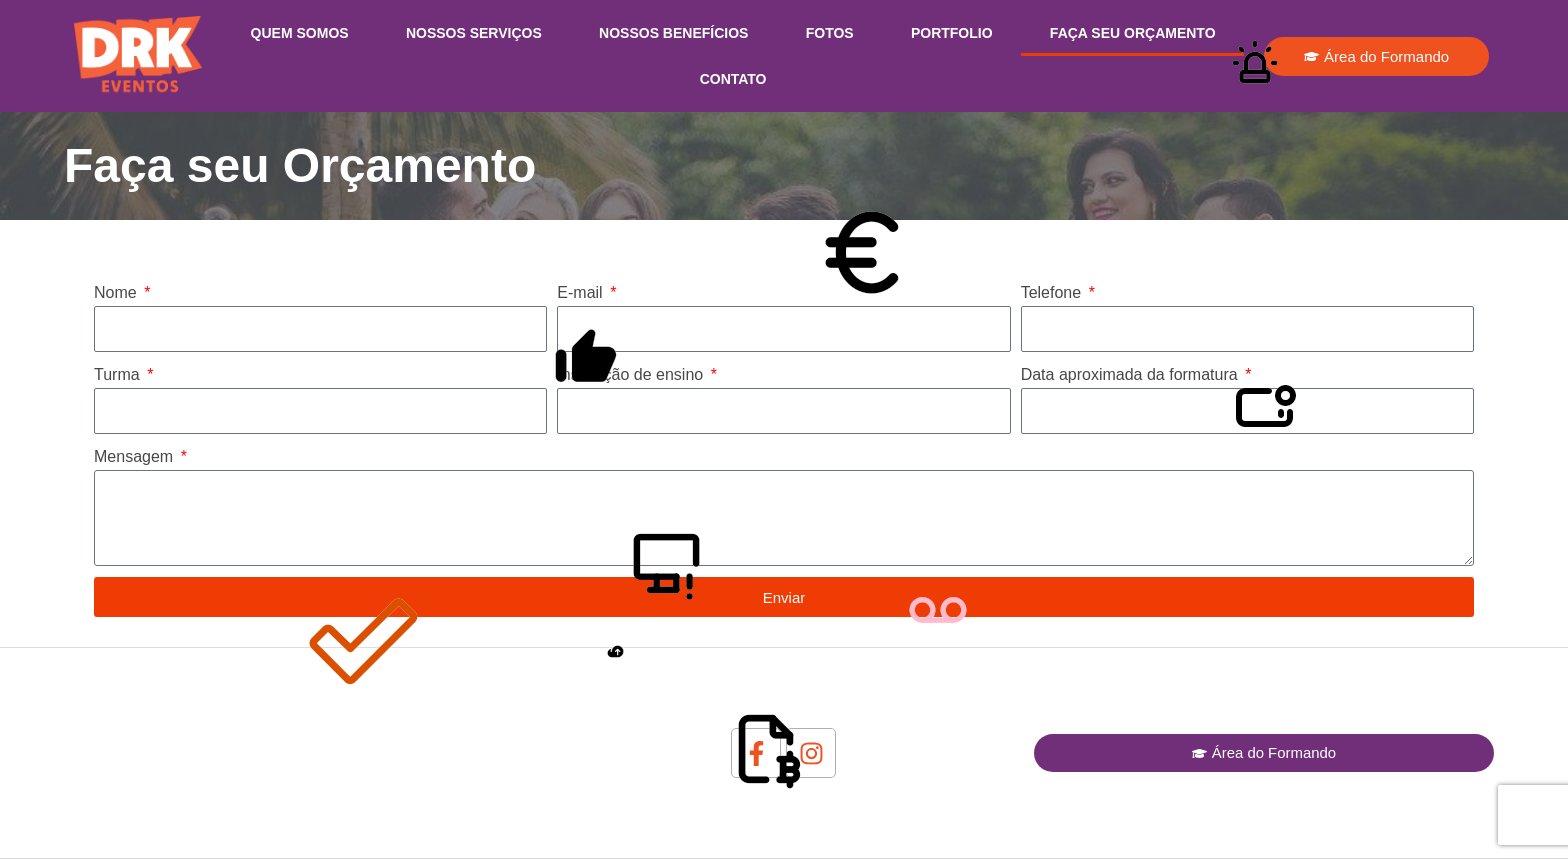 The height and width of the screenshot is (859, 1568). I want to click on upload file to cloud storage, so click(615, 651).